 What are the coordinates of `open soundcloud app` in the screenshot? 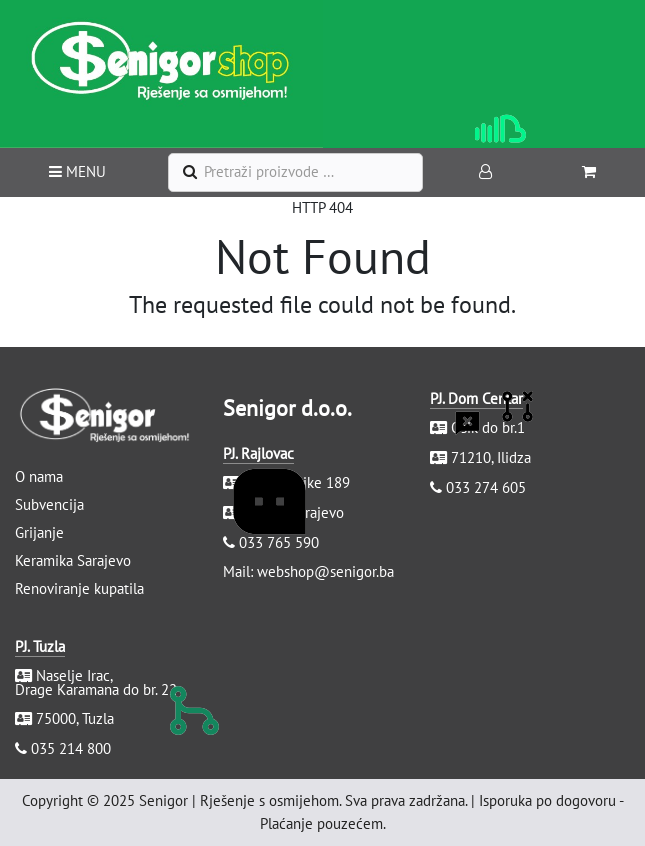 It's located at (500, 127).